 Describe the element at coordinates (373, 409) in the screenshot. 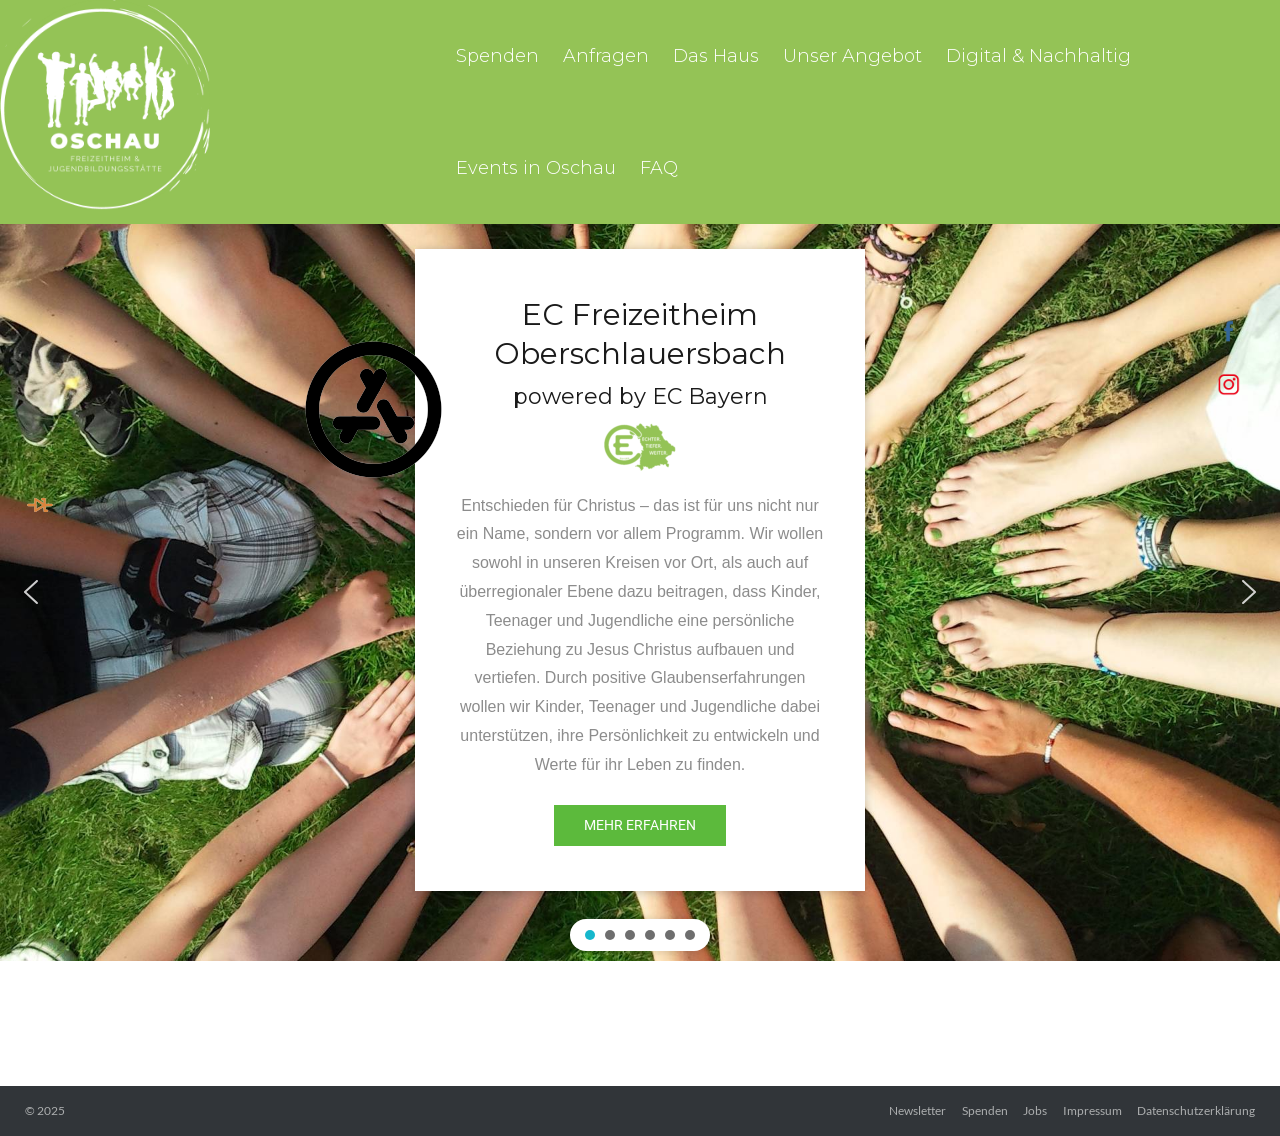

I see `download apps from the app store` at that location.